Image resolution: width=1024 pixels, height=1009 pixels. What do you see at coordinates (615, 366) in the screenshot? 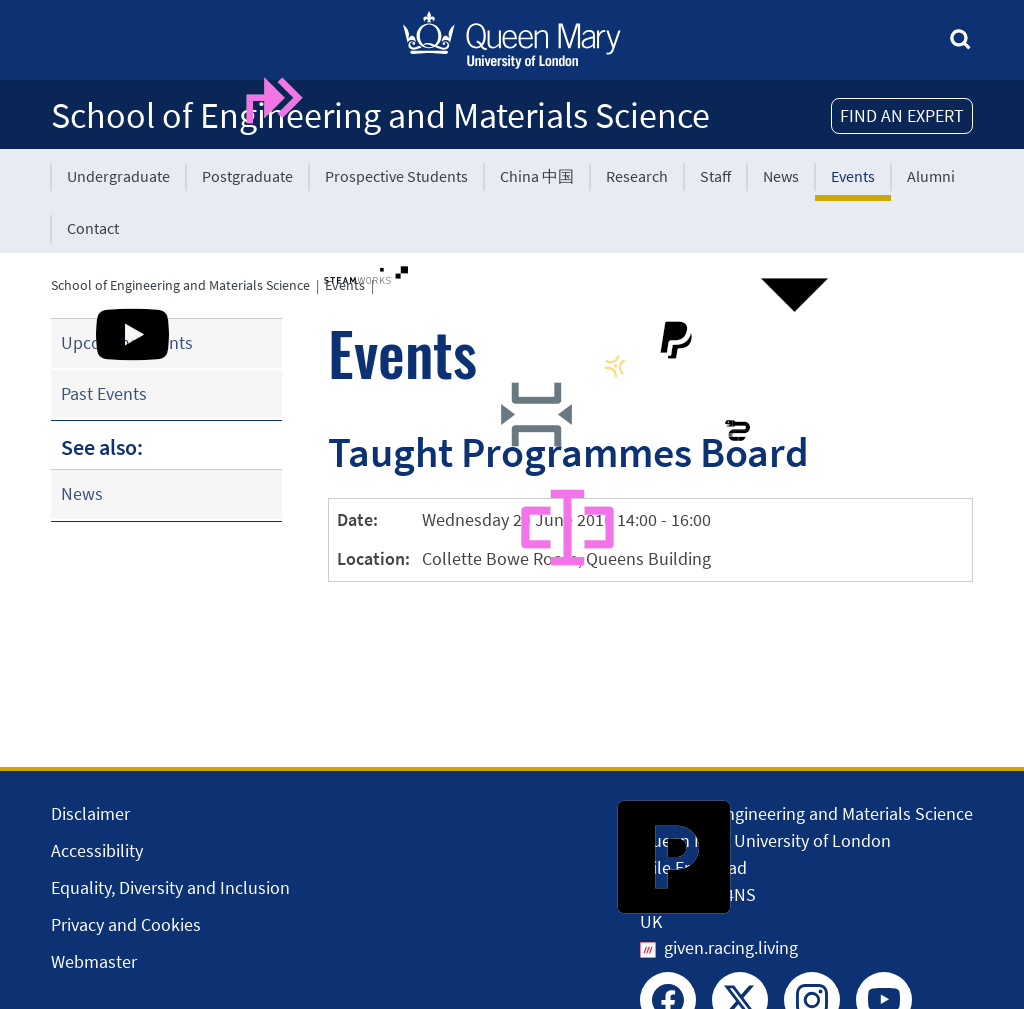
I see `open Launchpad app launcher` at bounding box center [615, 366].